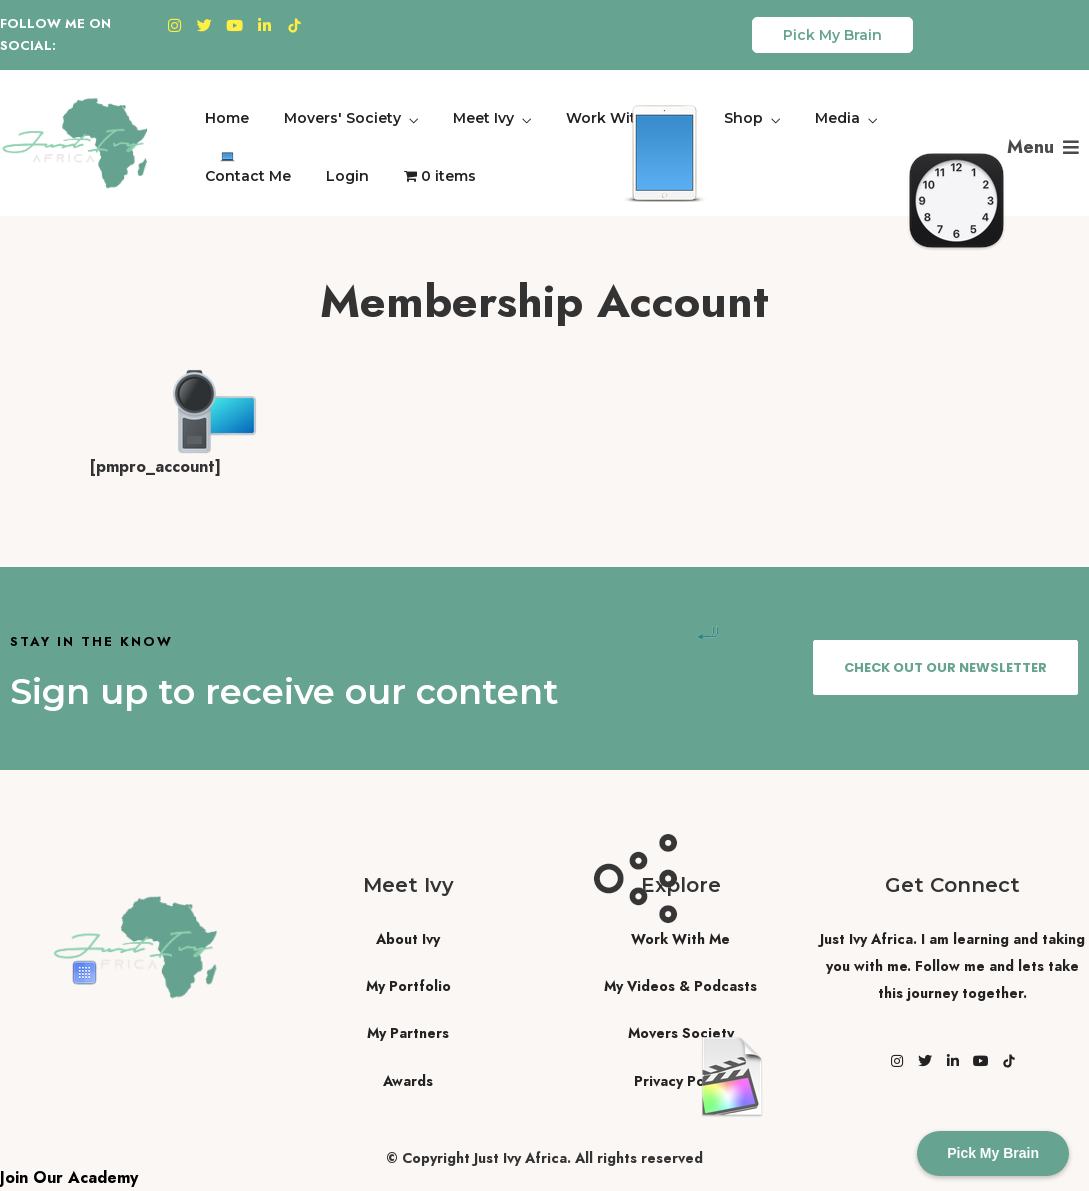  What do you see at coordinates (84, 972) in the screenshot?
I see `view other applications` at bounding box center [84, 972].